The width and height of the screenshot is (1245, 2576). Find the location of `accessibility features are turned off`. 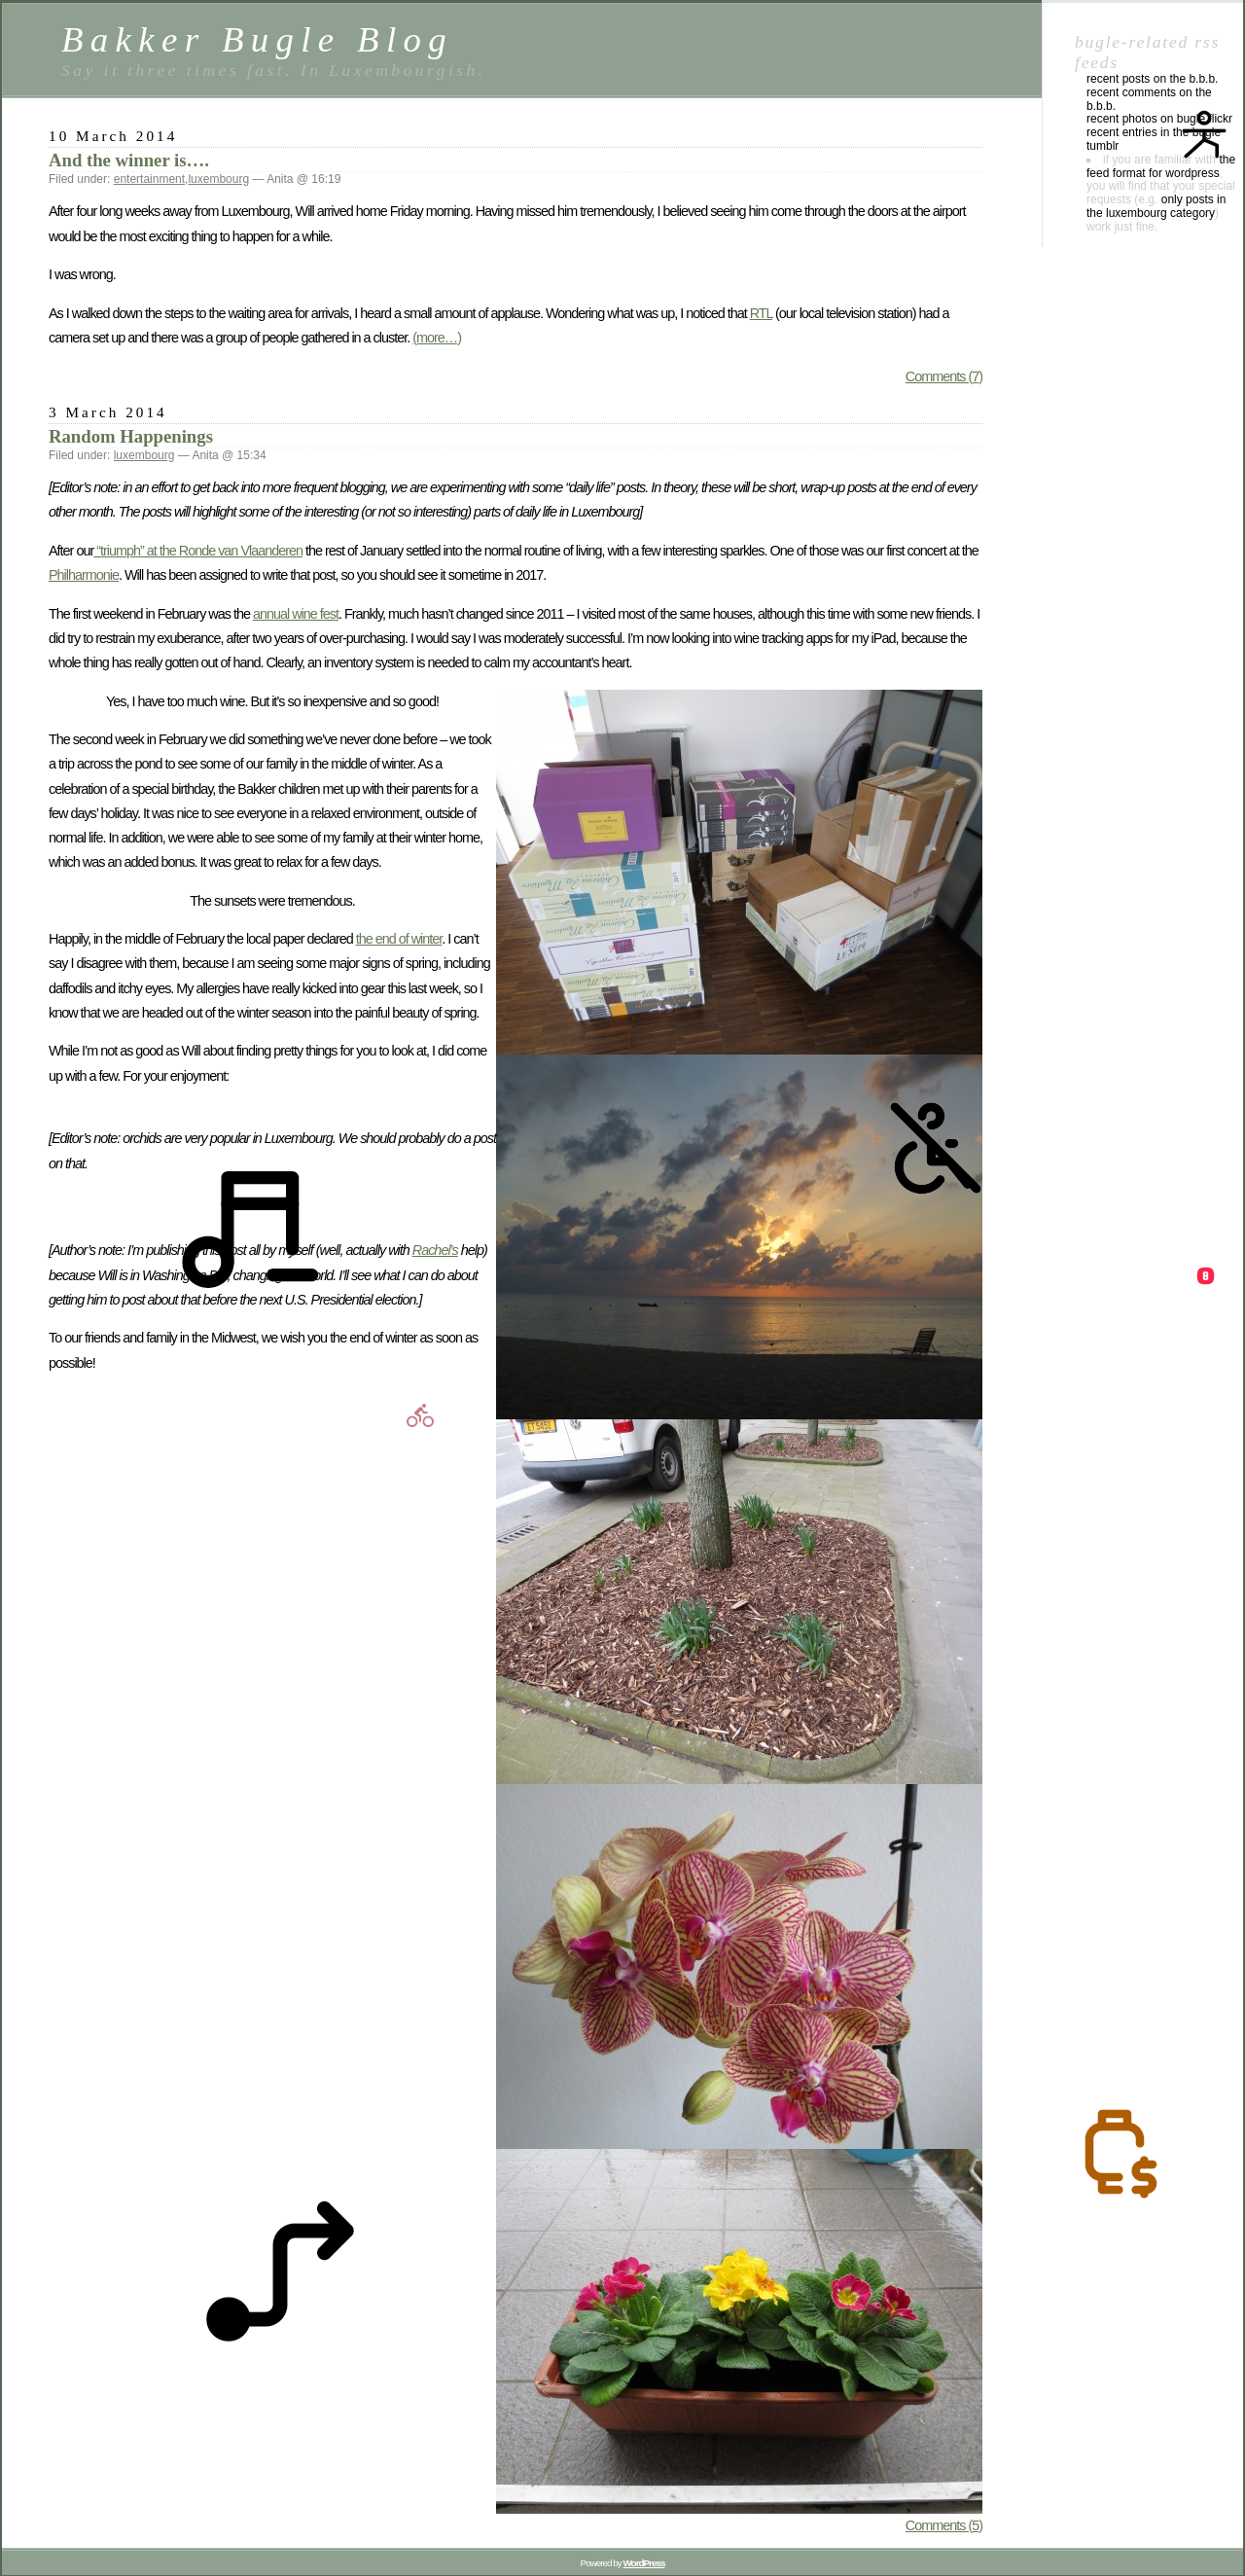

accessibility features are turned off is located at coordinates (936, 1148).